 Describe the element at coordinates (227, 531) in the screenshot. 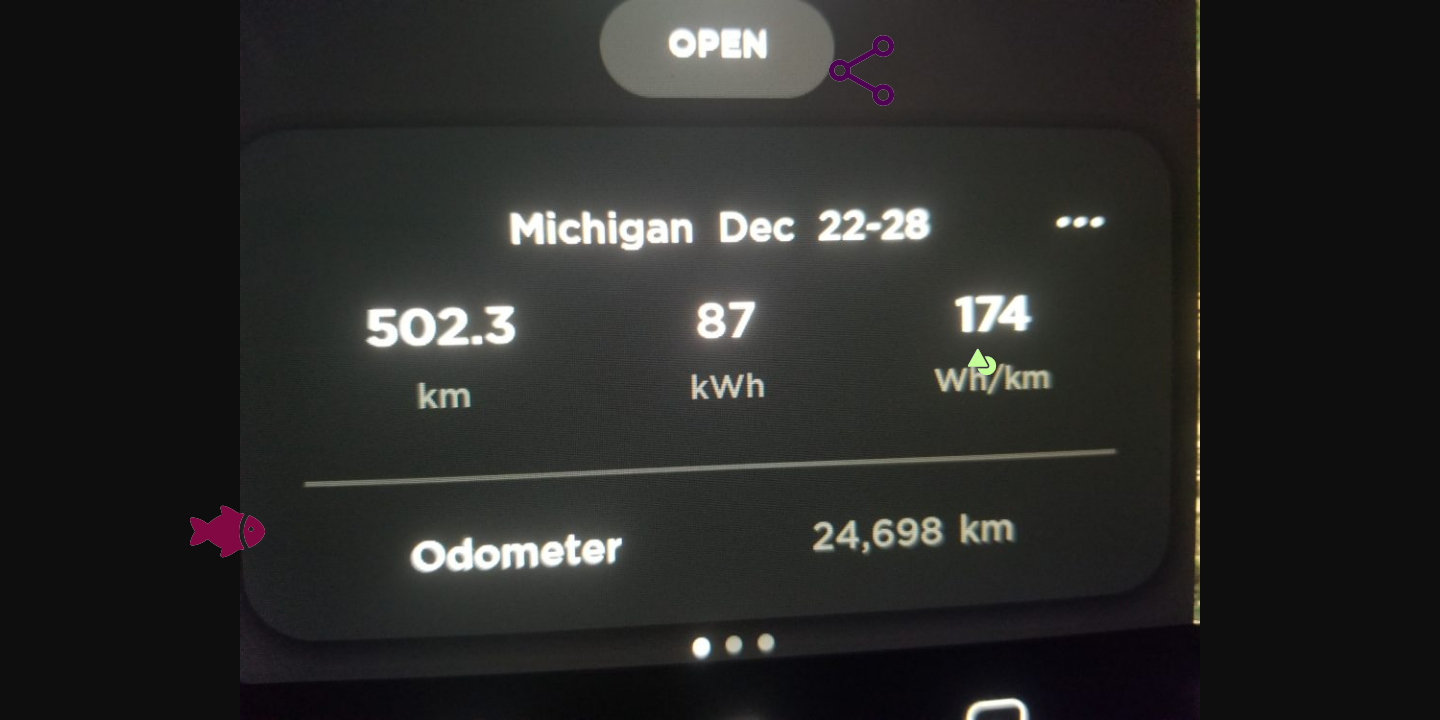

I see `access aquarium or fish-related features` at that location.